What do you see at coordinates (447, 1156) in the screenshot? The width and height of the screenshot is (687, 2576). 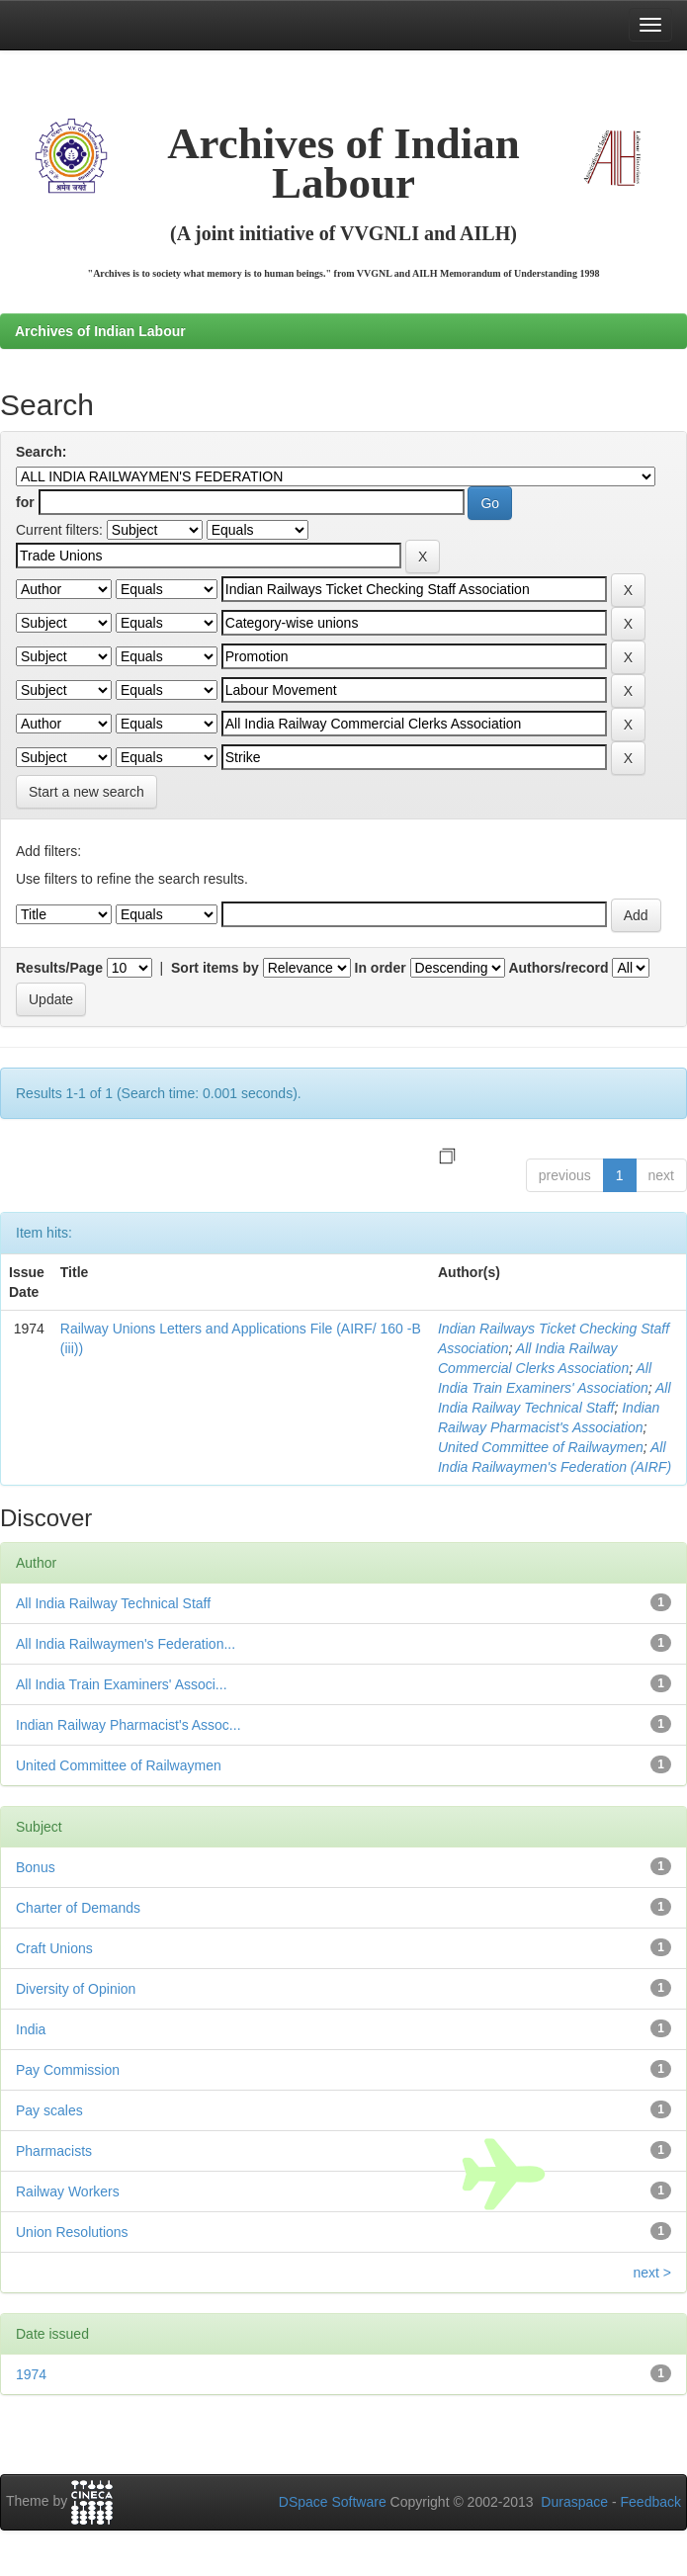 I see `copy to clipboard` at bounding box center [447, 1156].